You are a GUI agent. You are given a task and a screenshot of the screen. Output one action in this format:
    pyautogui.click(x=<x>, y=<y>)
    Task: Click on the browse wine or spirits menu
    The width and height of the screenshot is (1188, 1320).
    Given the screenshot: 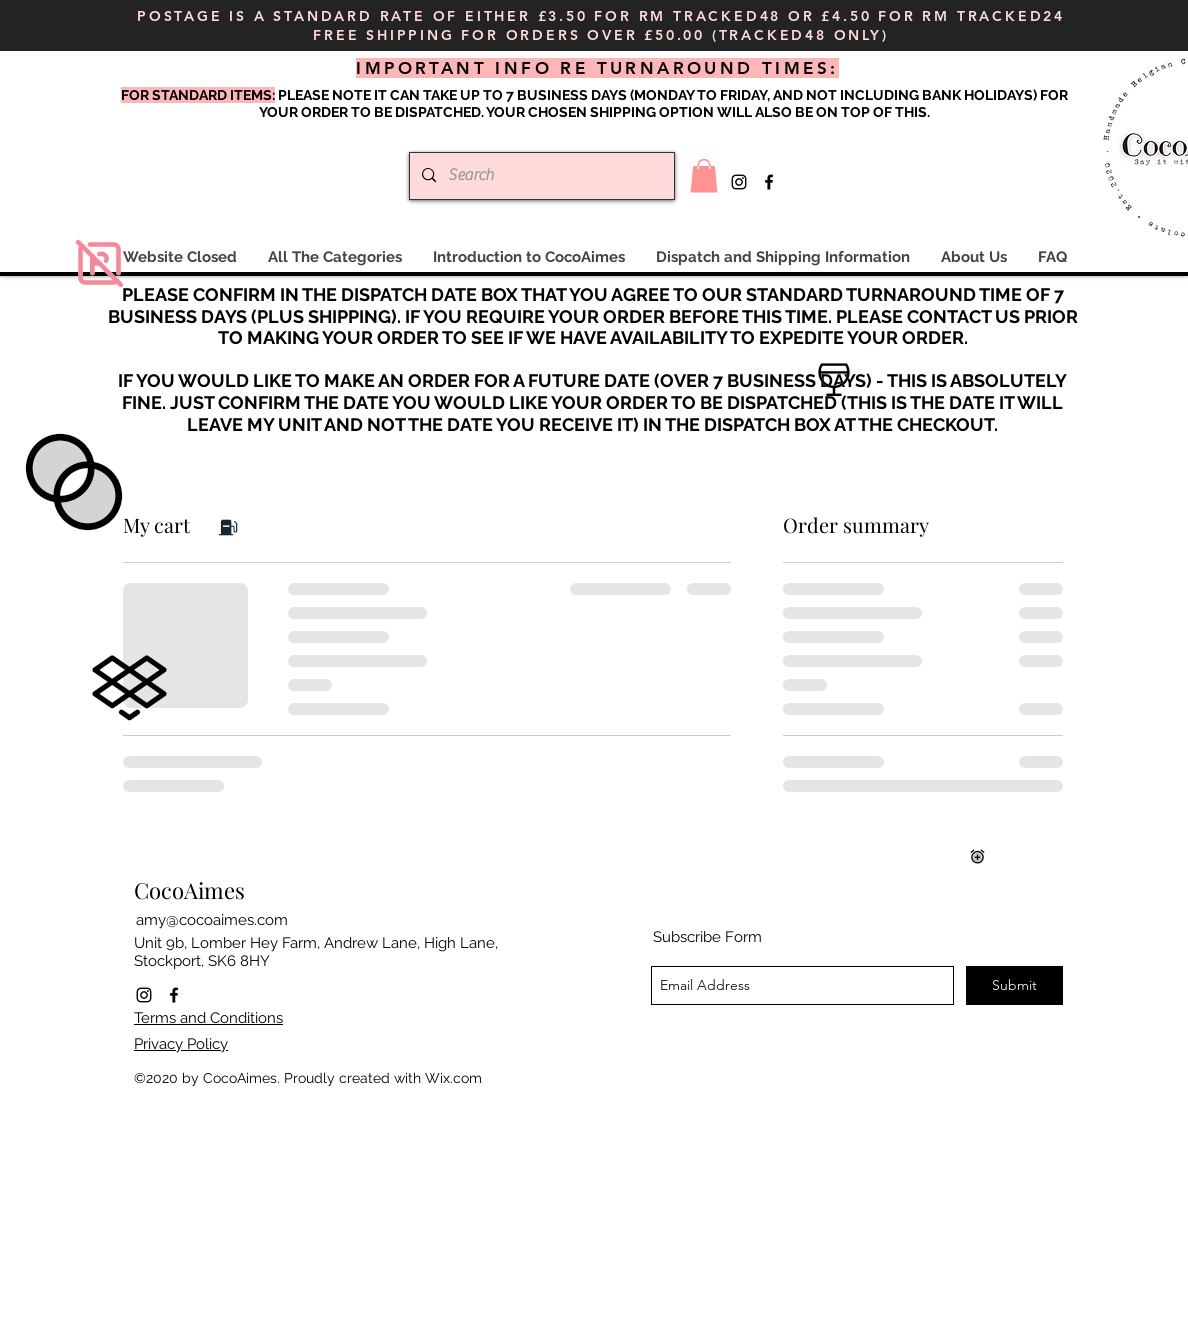 What is the action you would take?
    pyautogui.click(x=834, y=379)
    